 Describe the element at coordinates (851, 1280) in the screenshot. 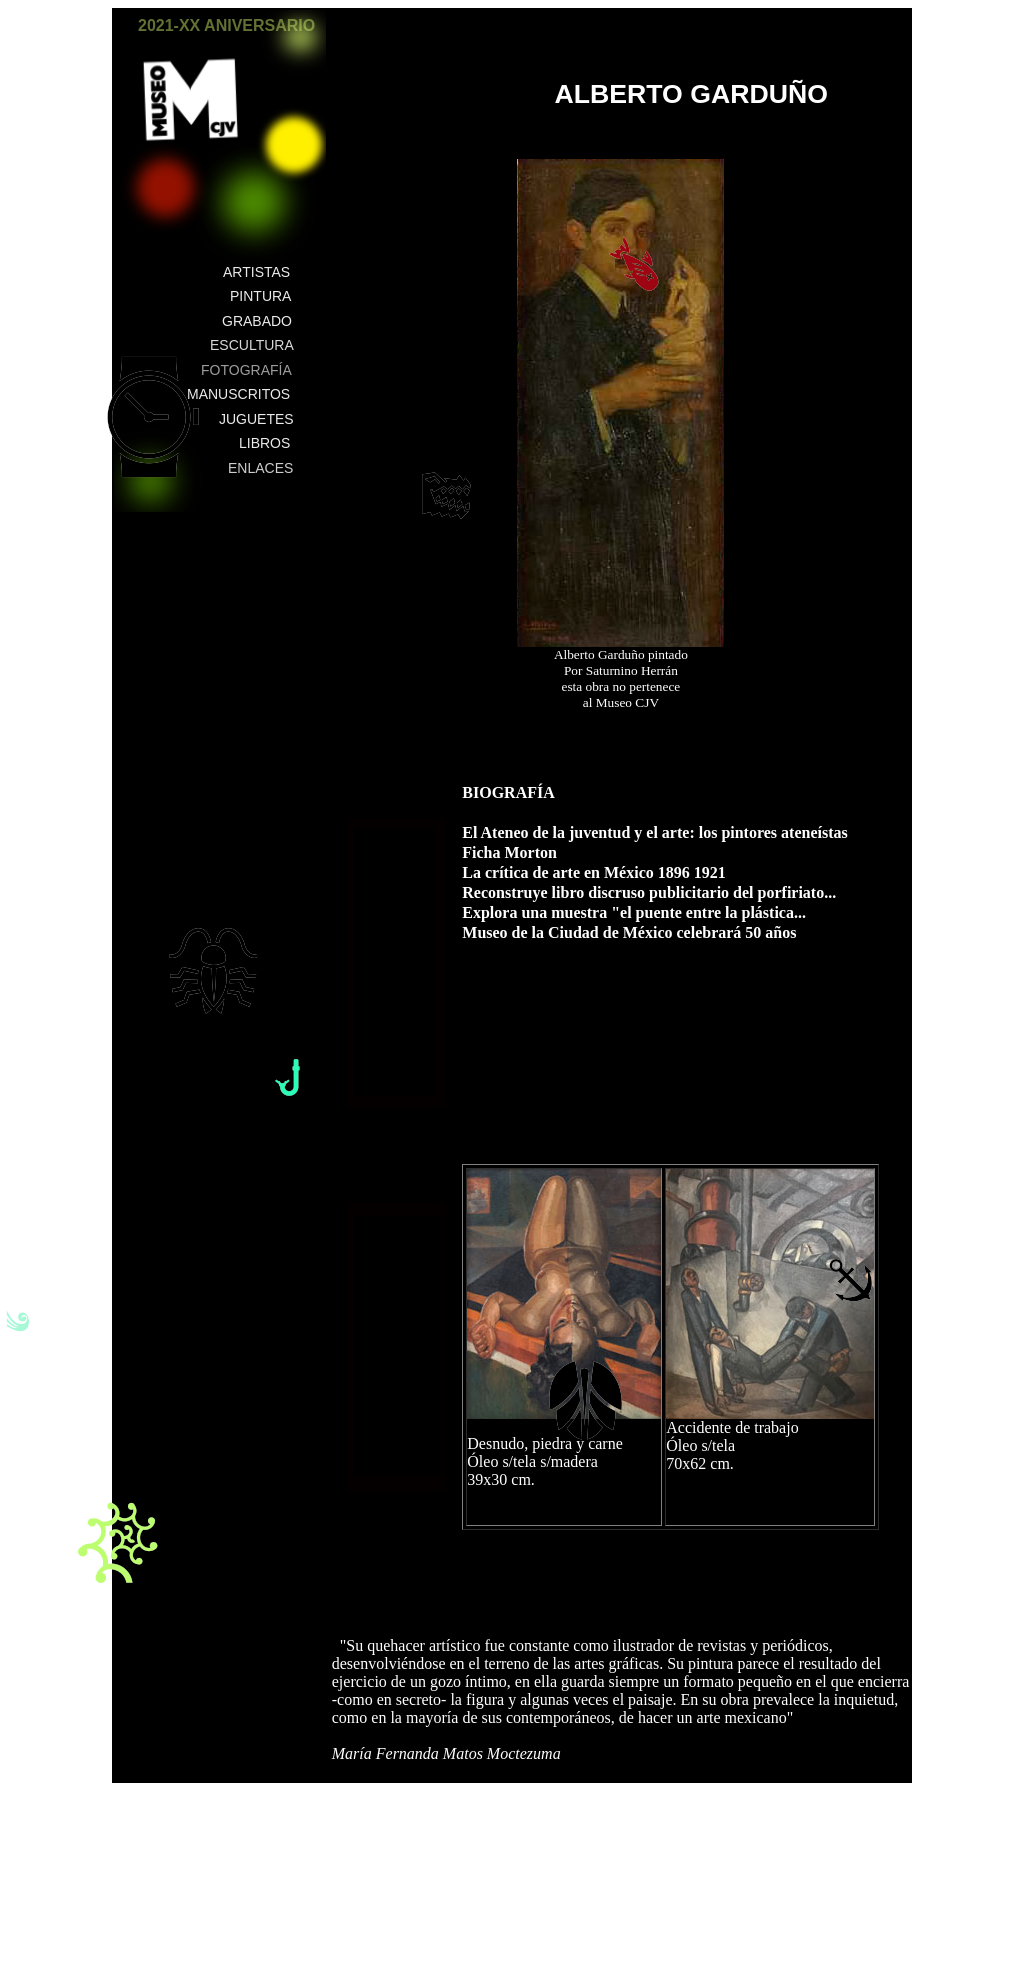

I see `navigate to maritime or nautical settings` at that location.